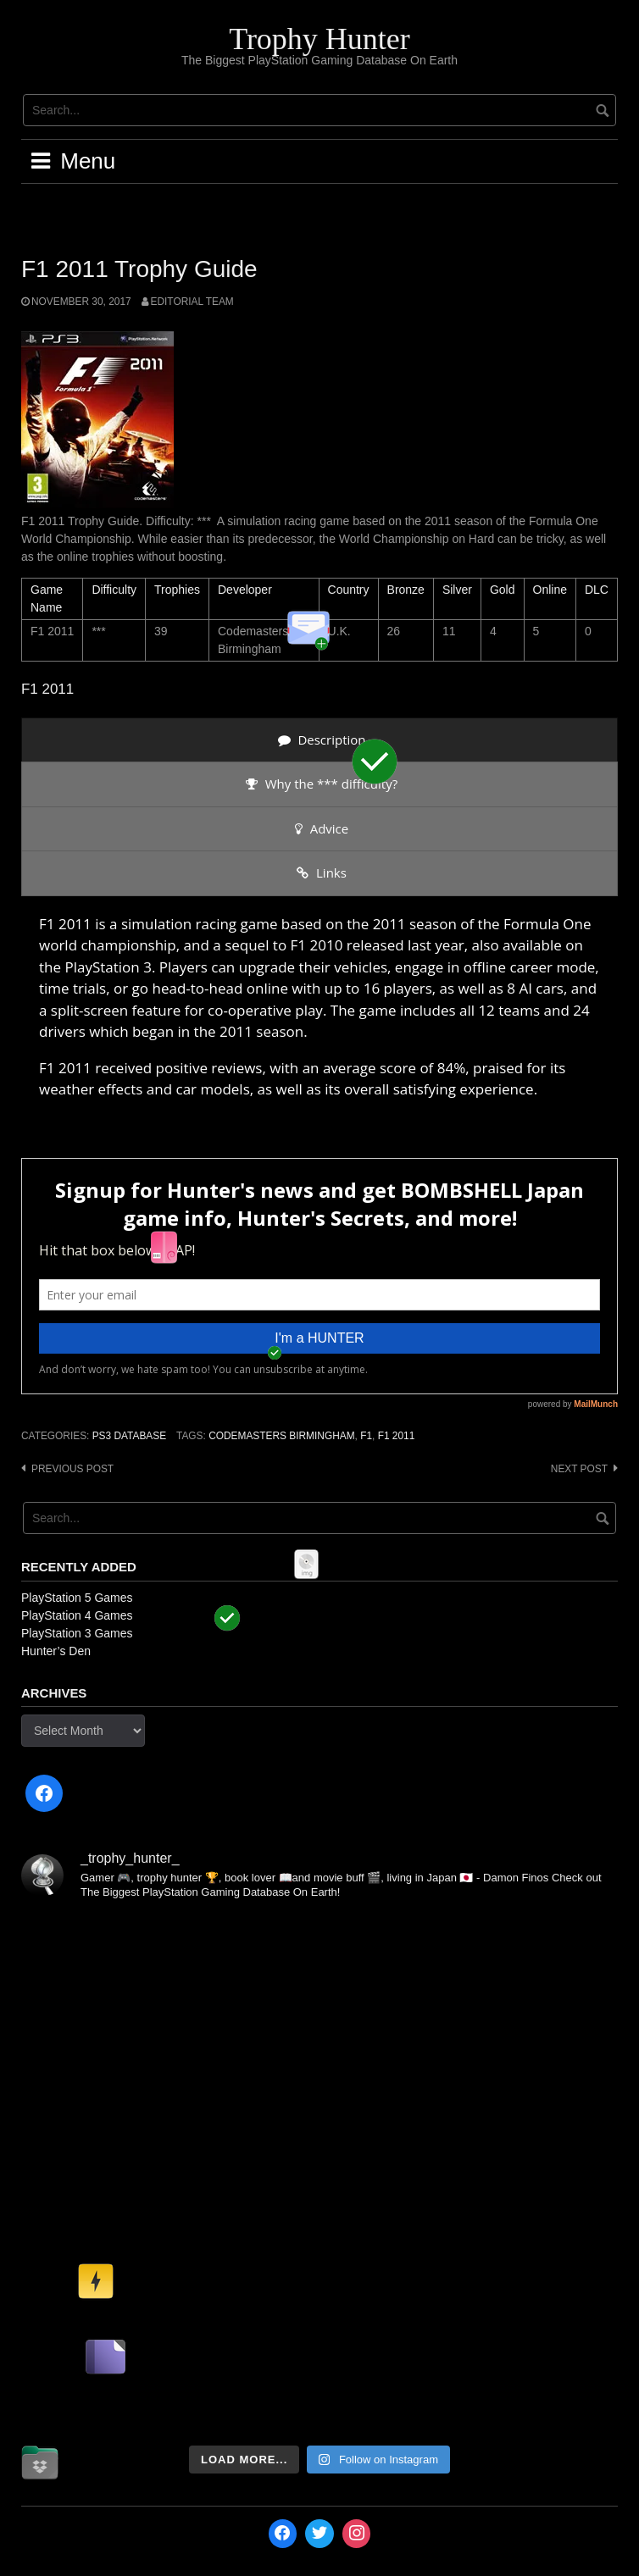 Image resolution: width=639 pixels, height=2576 pixels. Describe the element at coordinates (96, 2281) in the screenshot. I see `access power and battery settings` at that location.